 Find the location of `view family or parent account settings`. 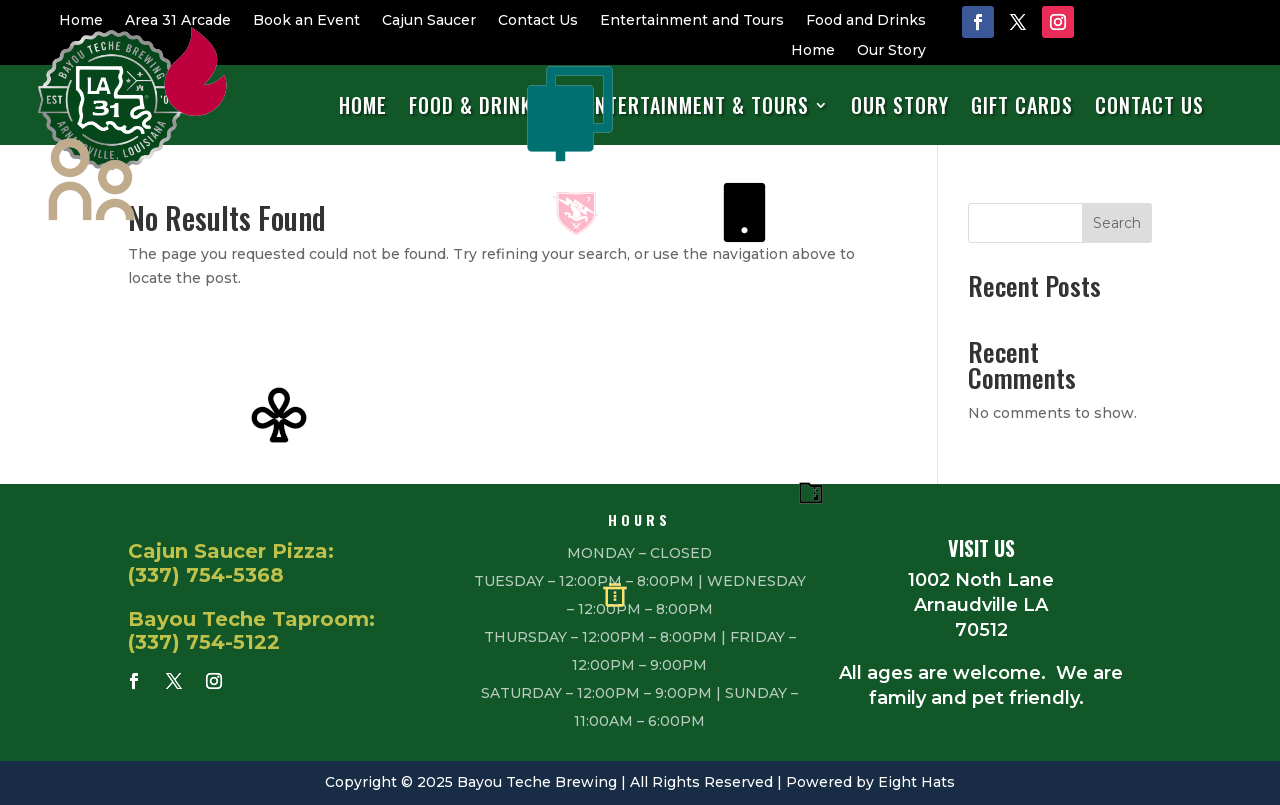

view family or parent account settings is located at coordinates (91, 181).